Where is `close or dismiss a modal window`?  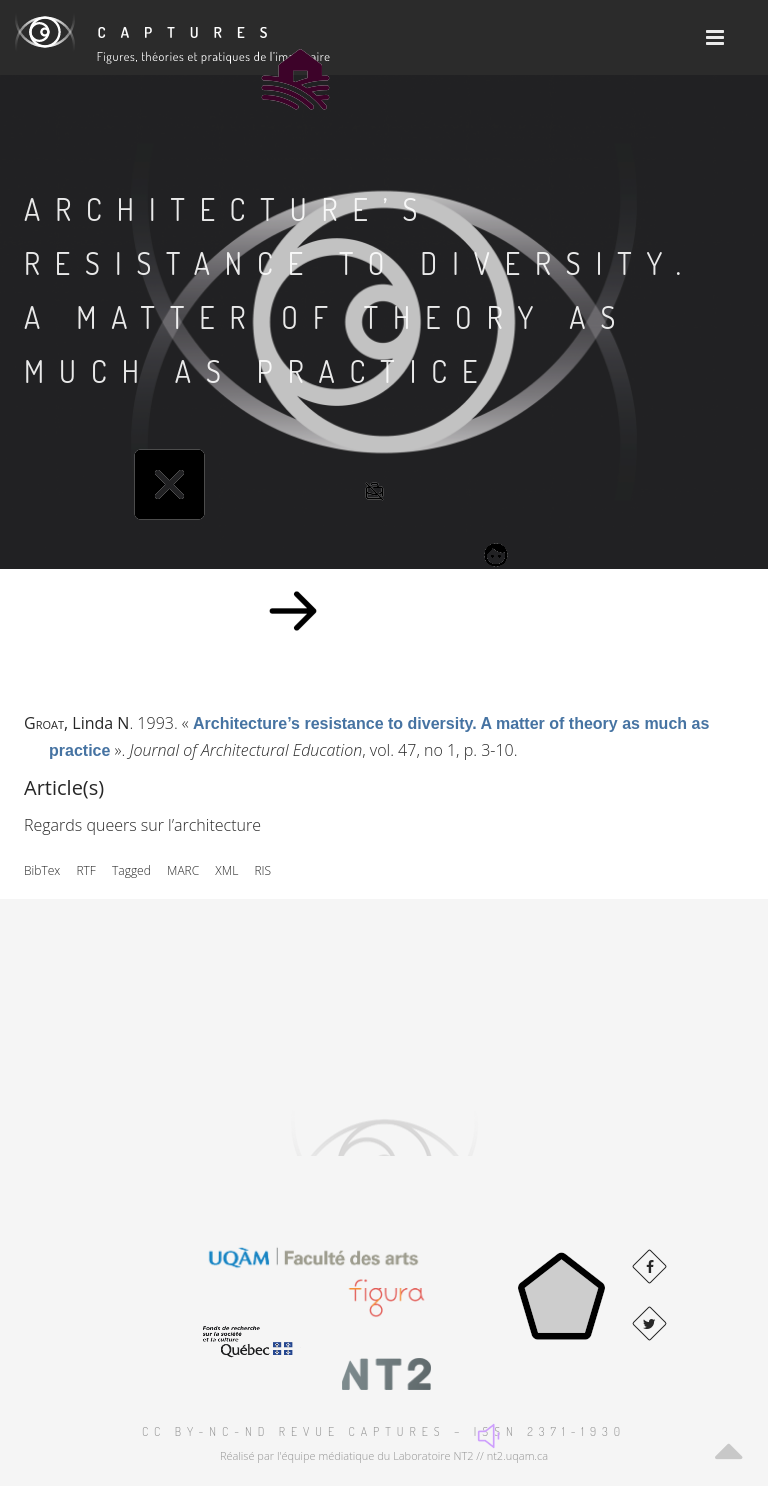
close or dismiss a modal window is located at coordinates (169, 484).